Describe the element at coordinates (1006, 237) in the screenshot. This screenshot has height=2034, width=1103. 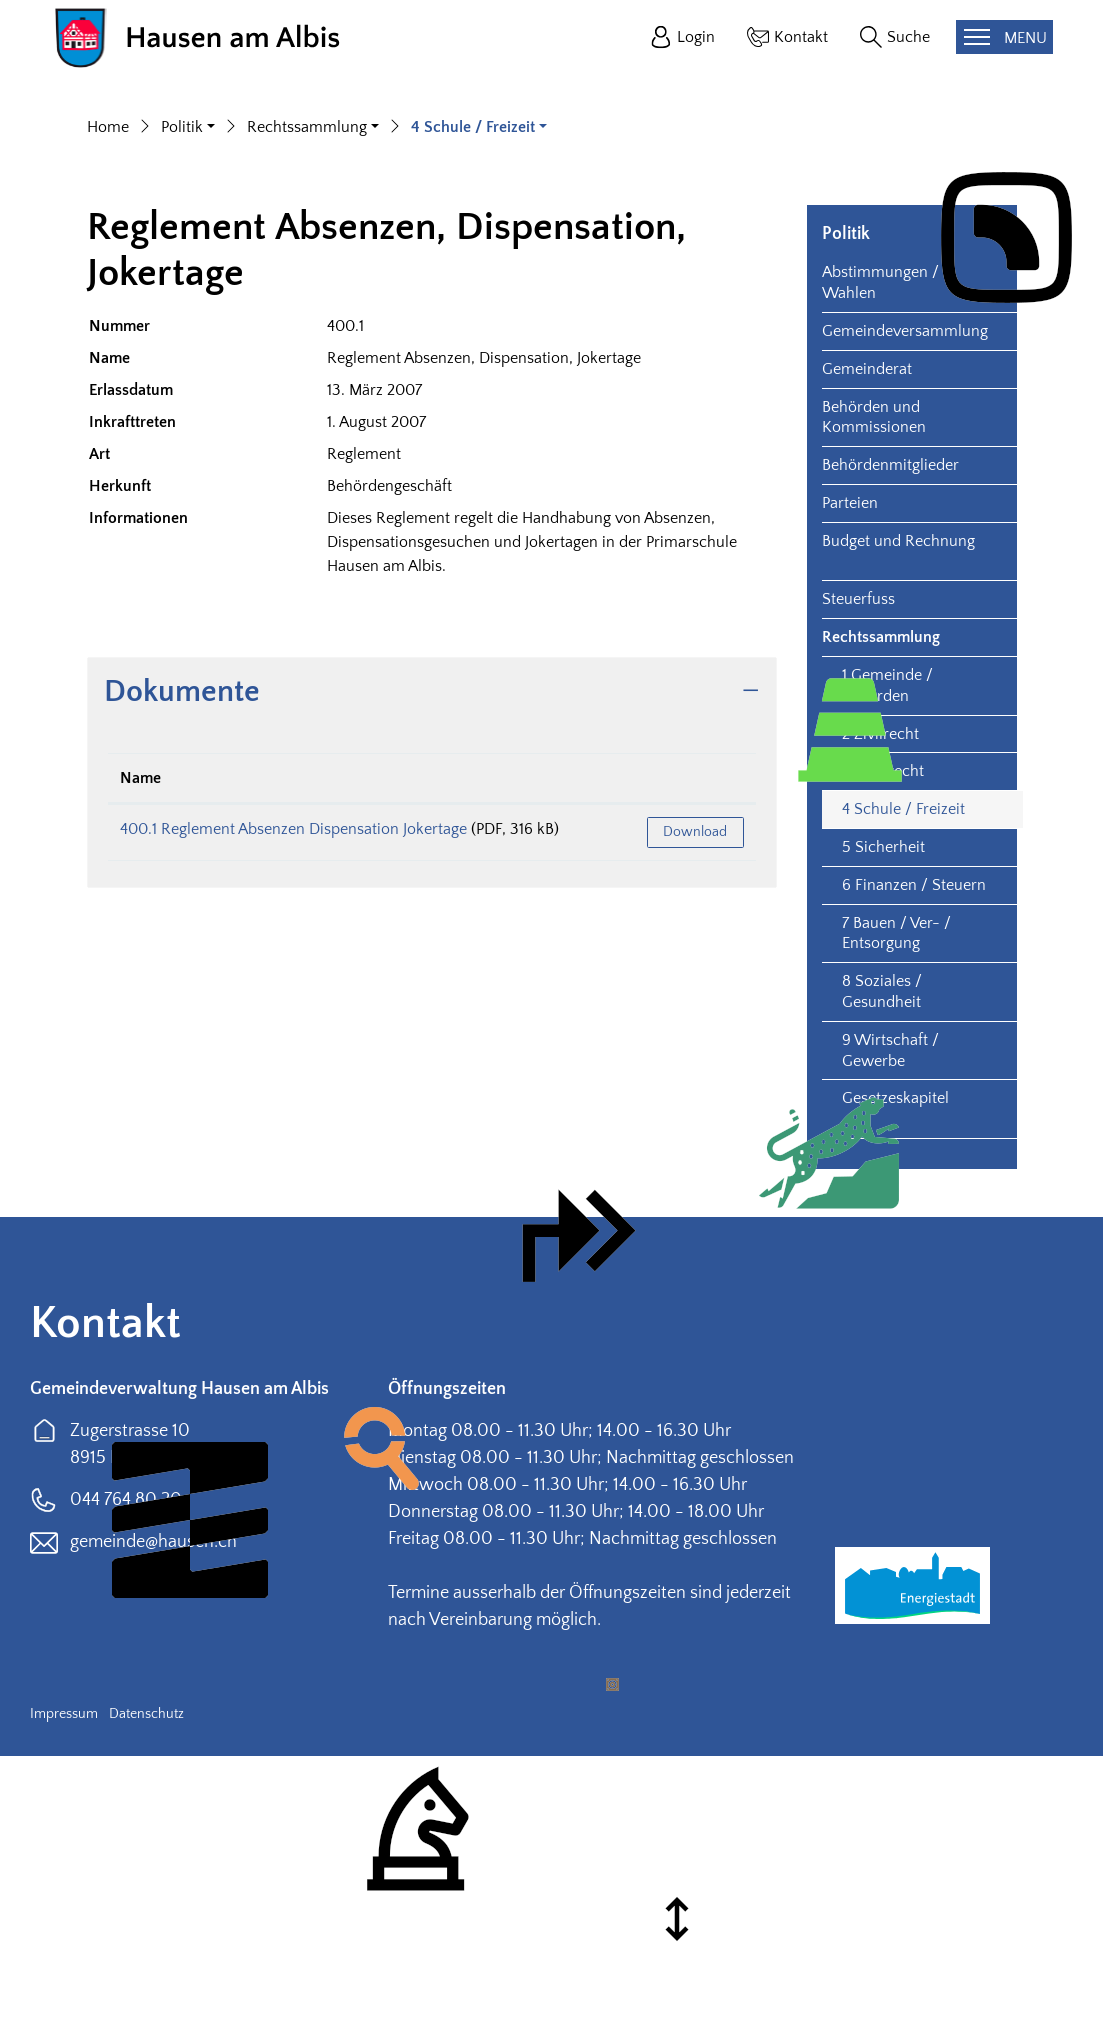
I see `open spectrum app` at that location.